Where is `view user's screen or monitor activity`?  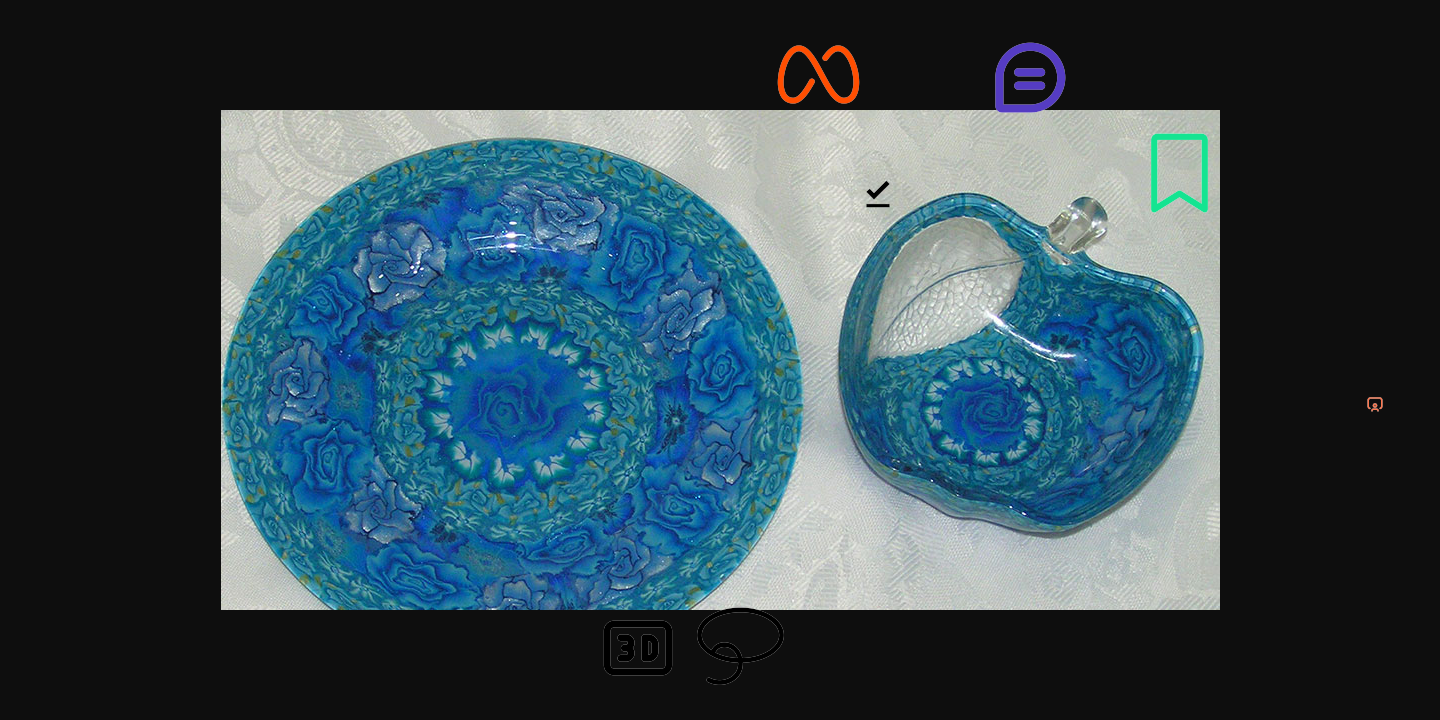
view user's screen or monitor activity is located at coordinates (1375, 404).